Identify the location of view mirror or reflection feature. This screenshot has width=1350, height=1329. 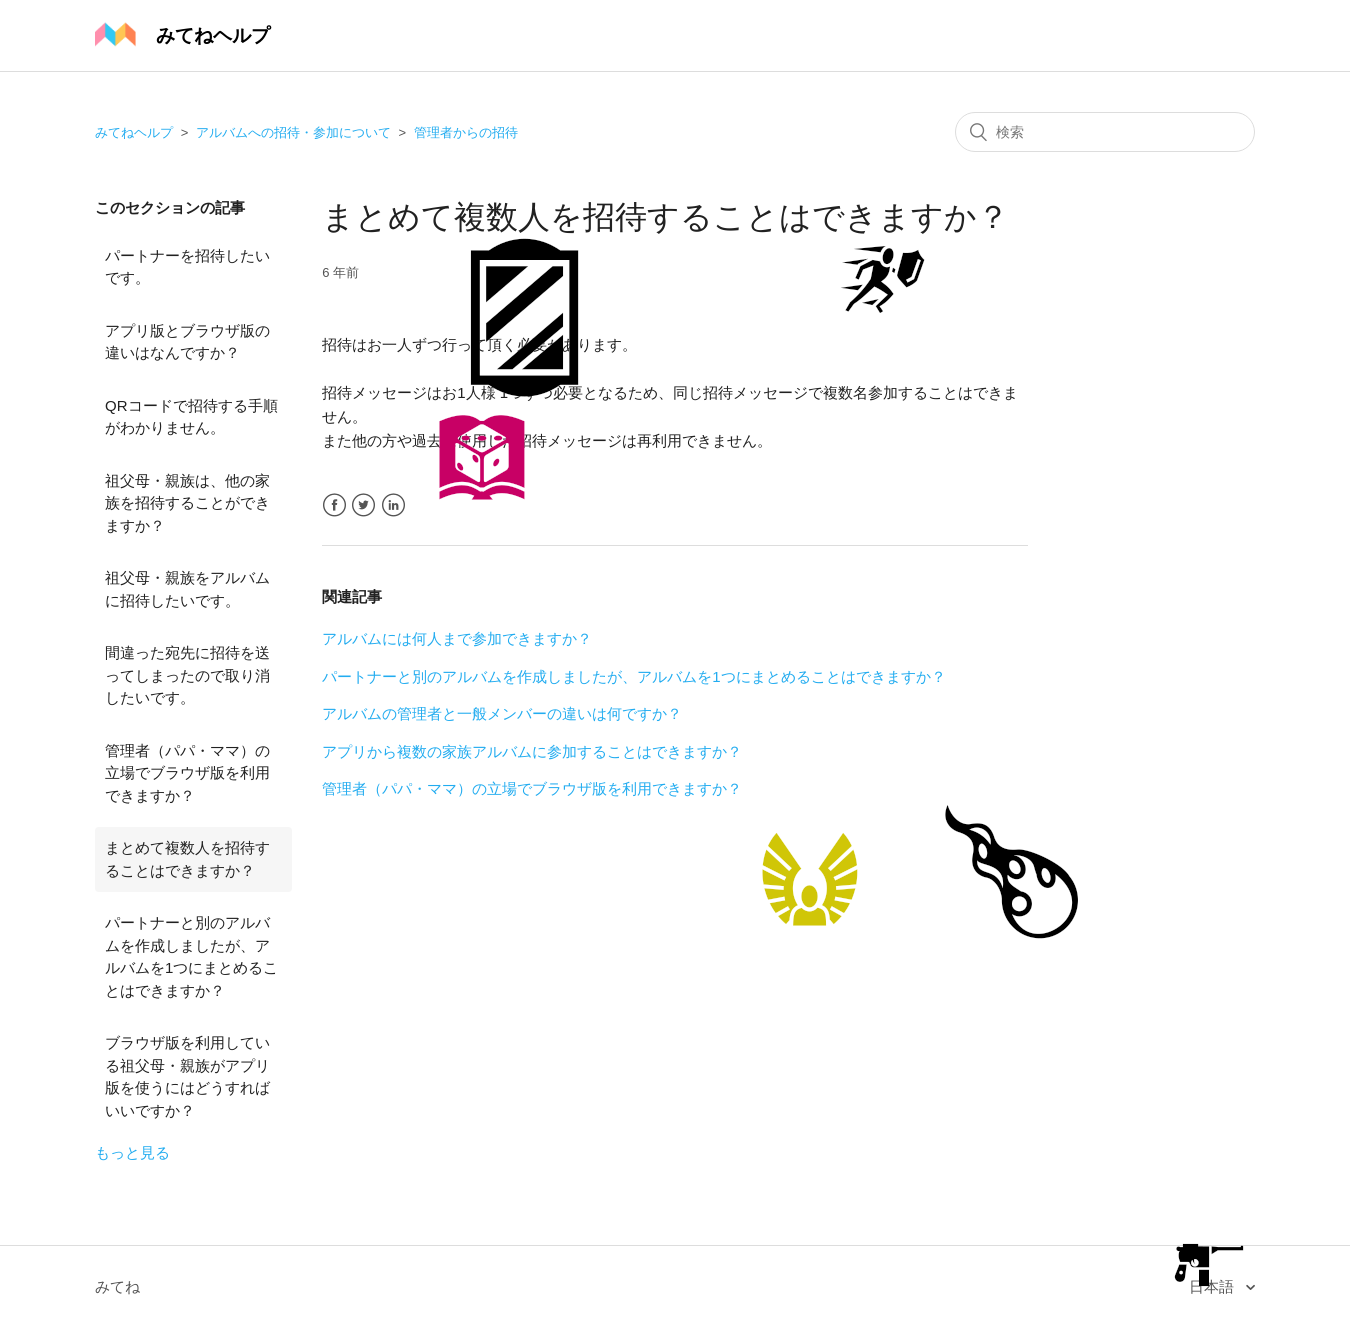
(524, 317).